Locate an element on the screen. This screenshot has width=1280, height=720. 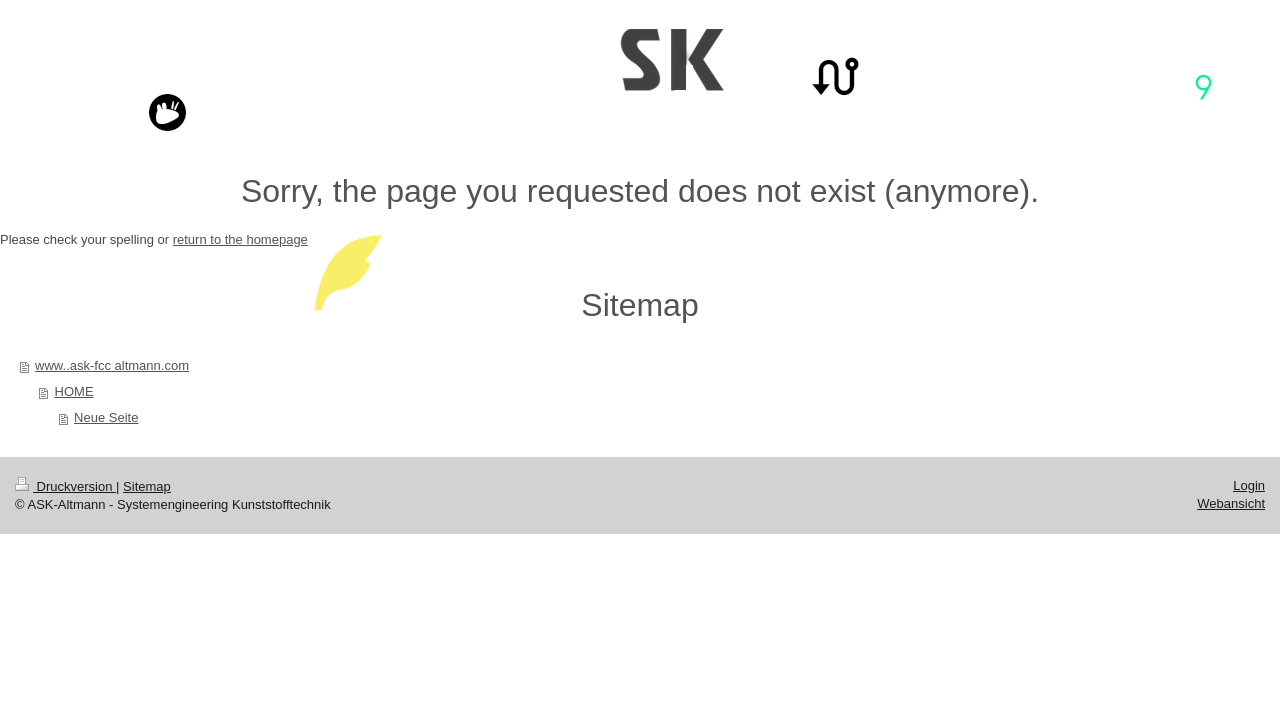
view navigation route between two points is located at coordinates (836, 77).